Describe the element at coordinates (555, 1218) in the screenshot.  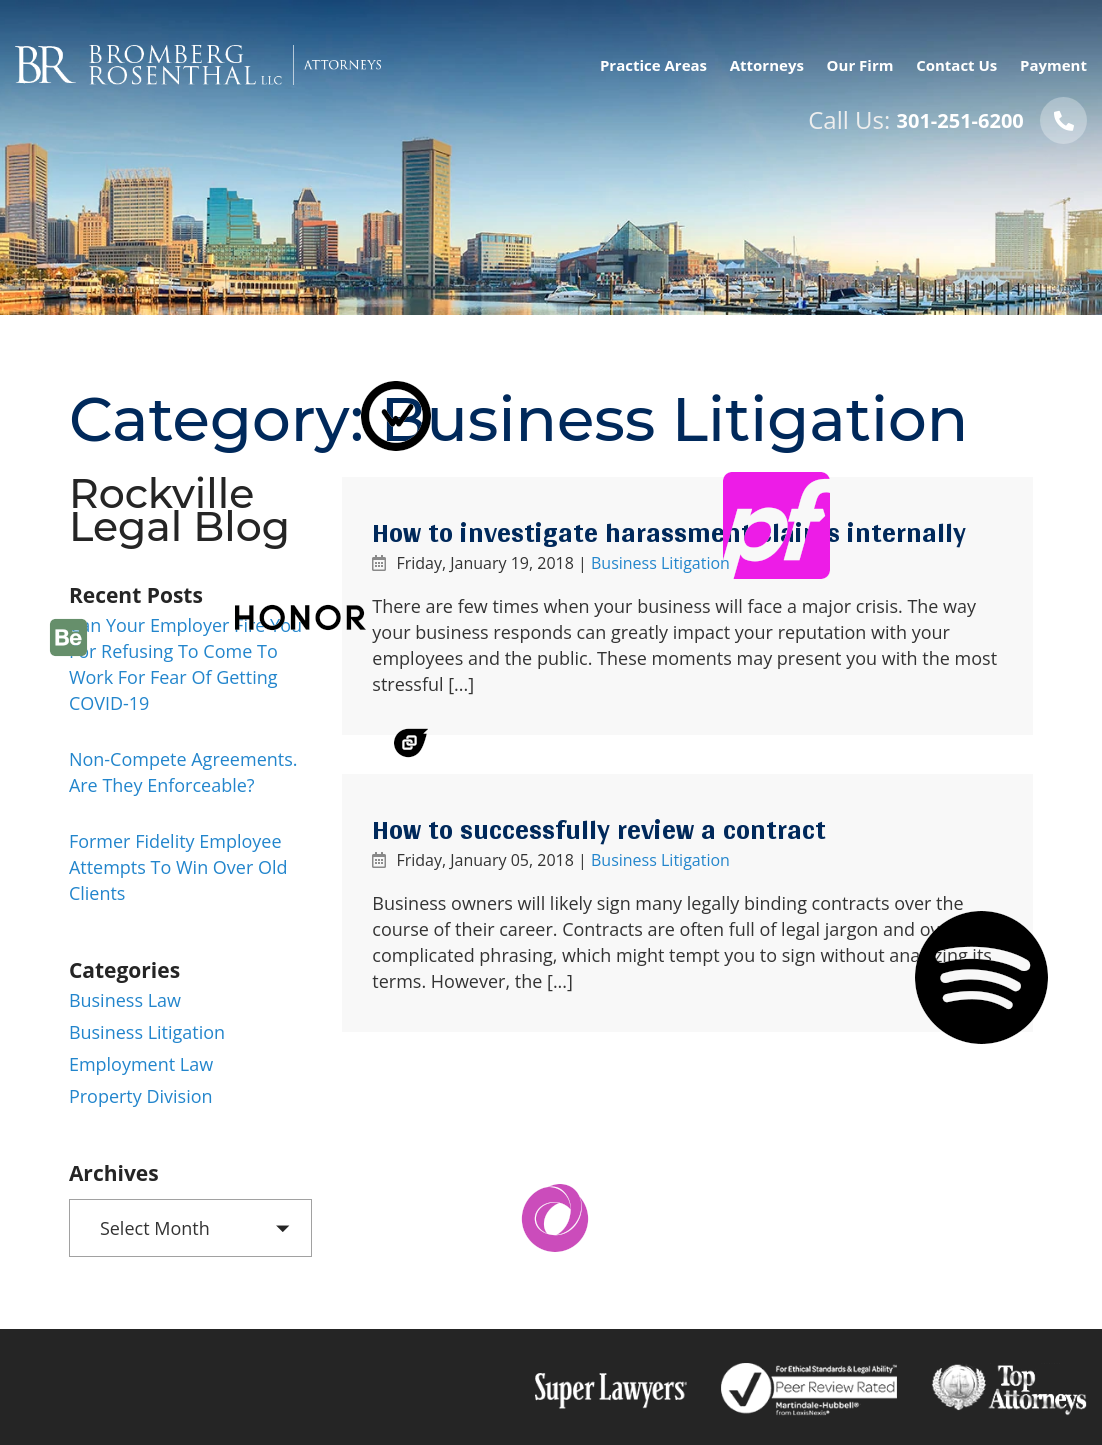
I see `activeloop brand logo` at that location.